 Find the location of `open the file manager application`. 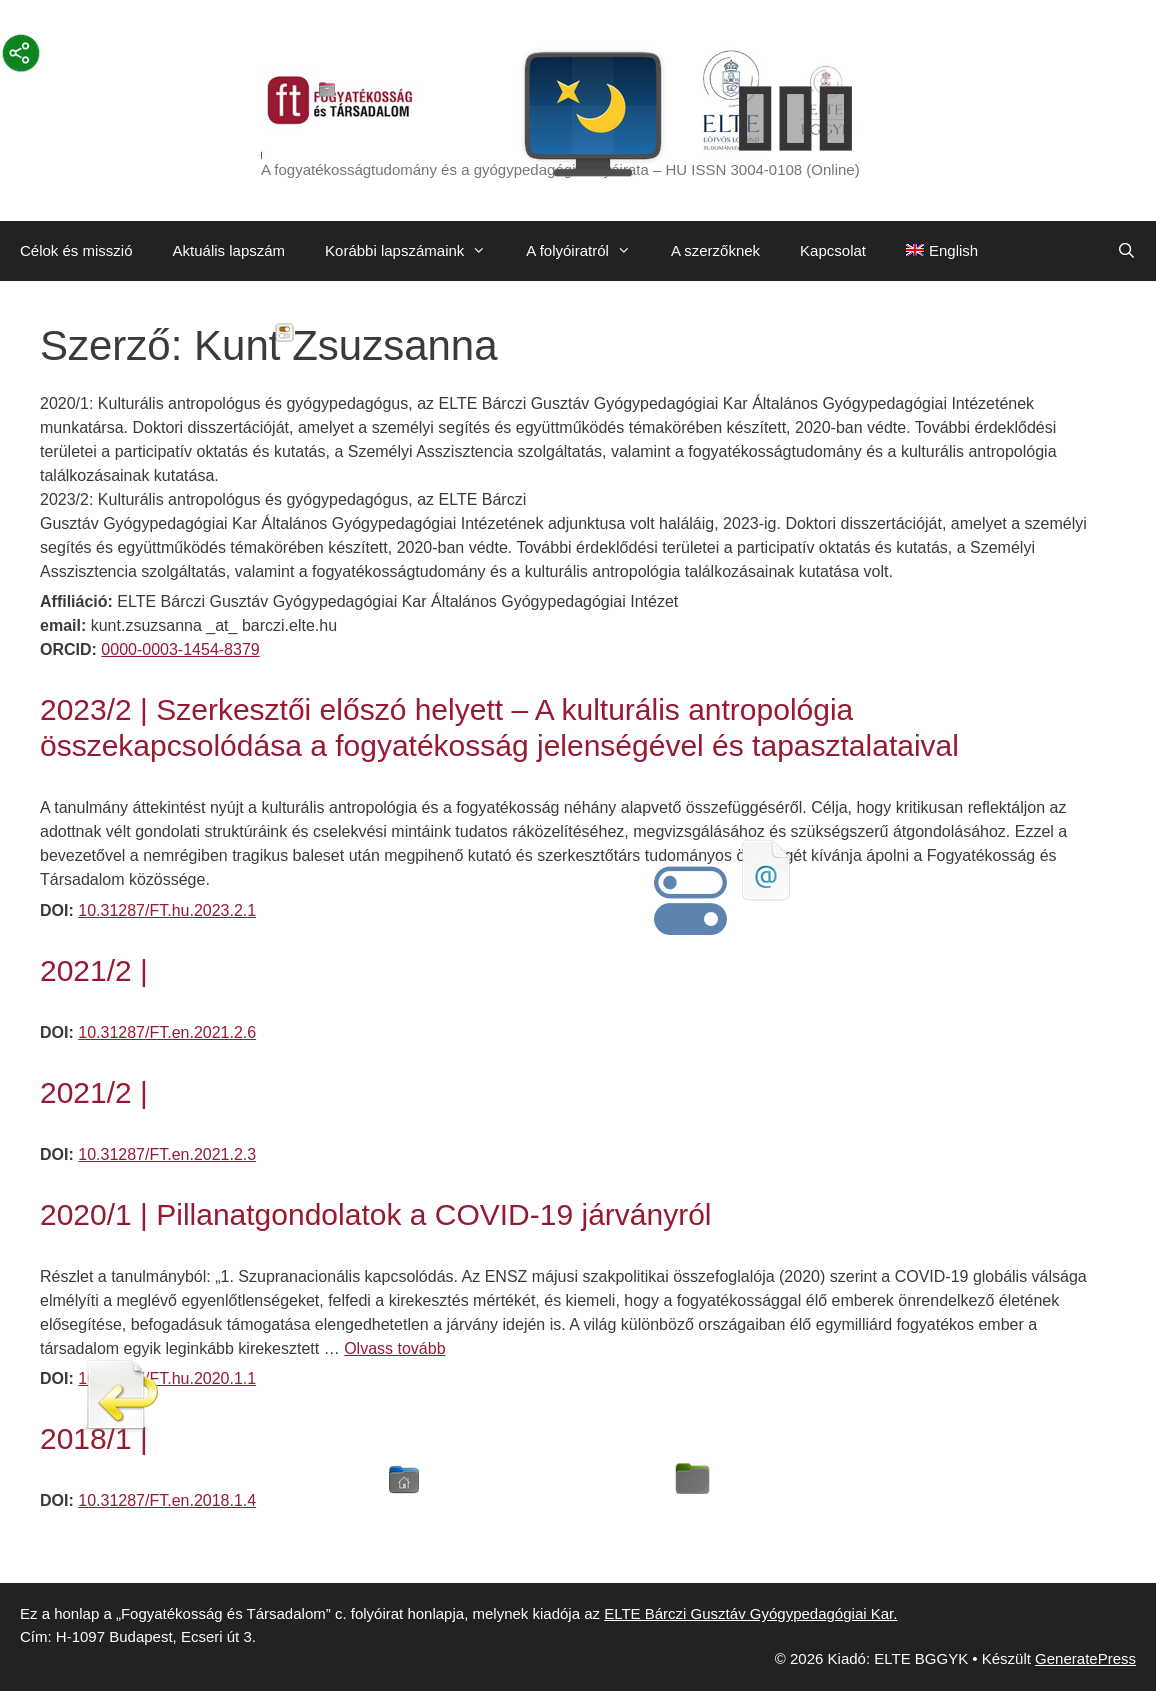

open the file manager application is located at coordinates (327, 89).